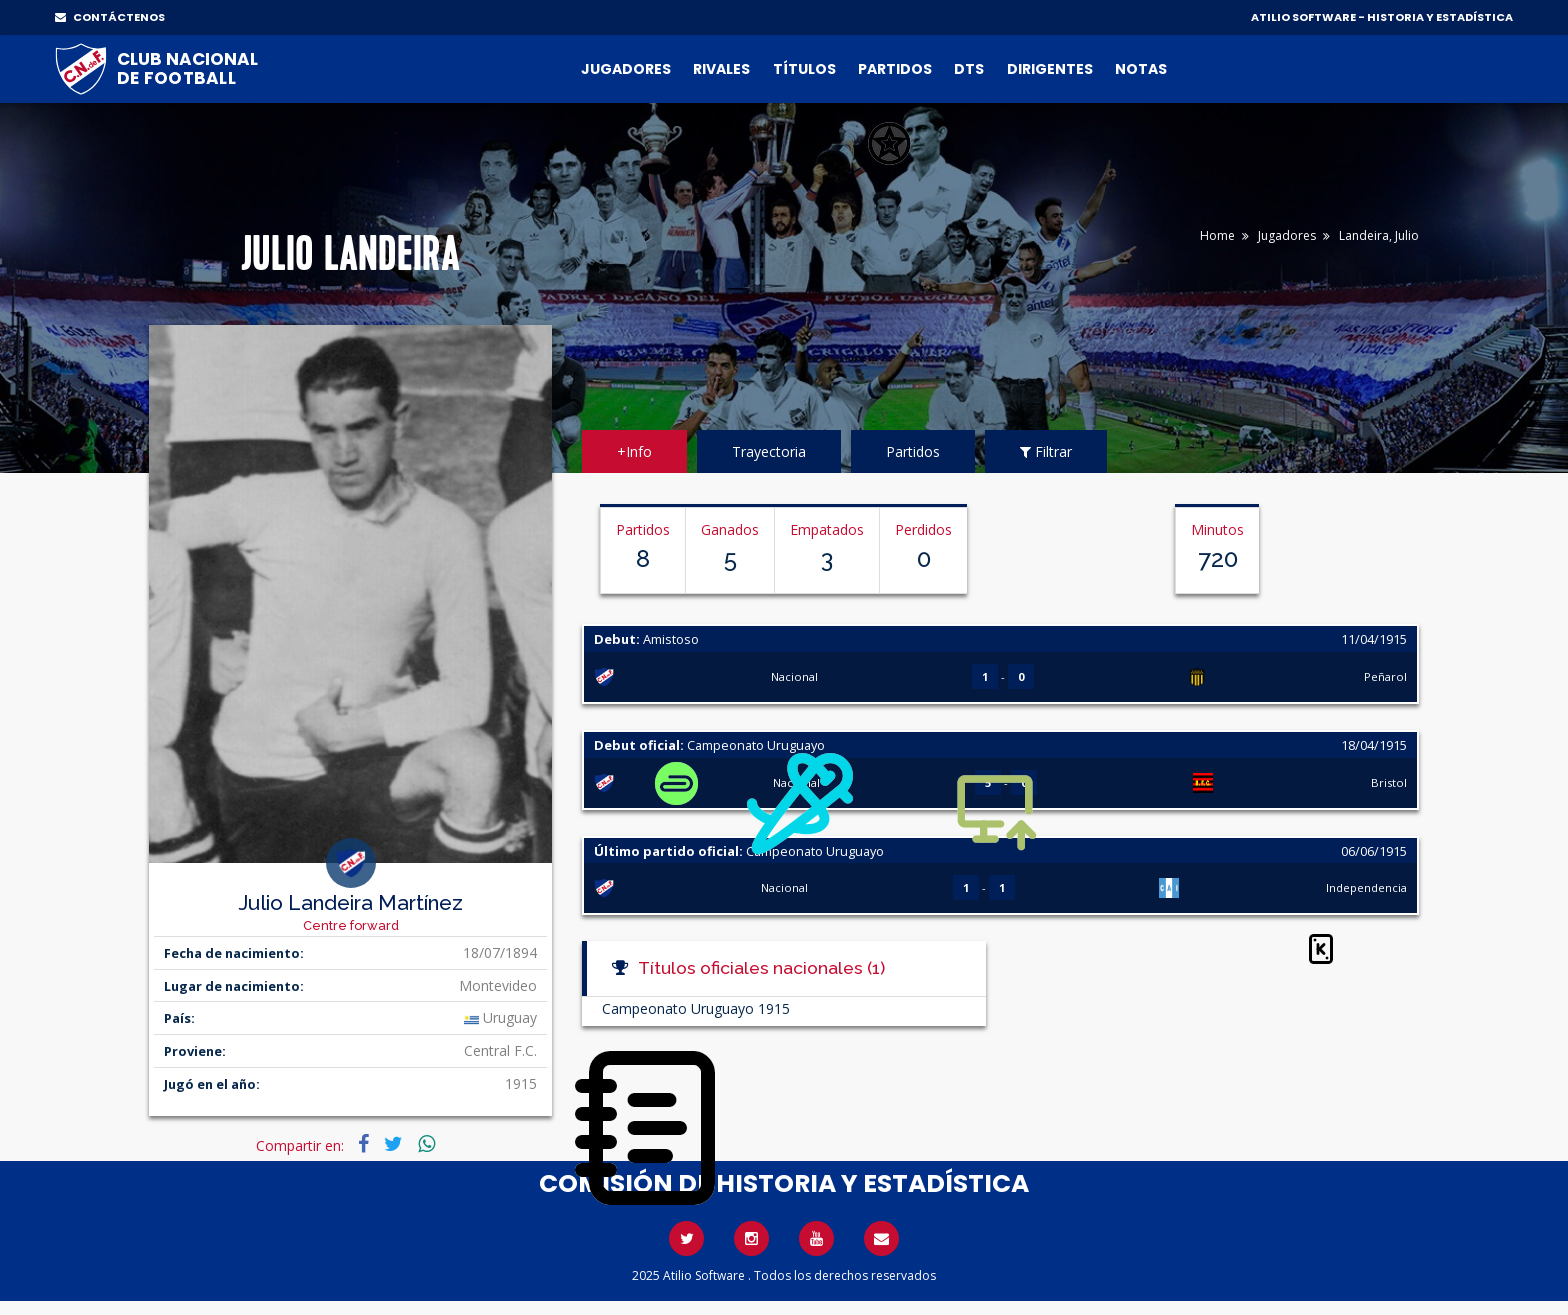 The width and height of the screenshot is (1568, 1315). I want to click on attach a file to your message, so click(676, 783).